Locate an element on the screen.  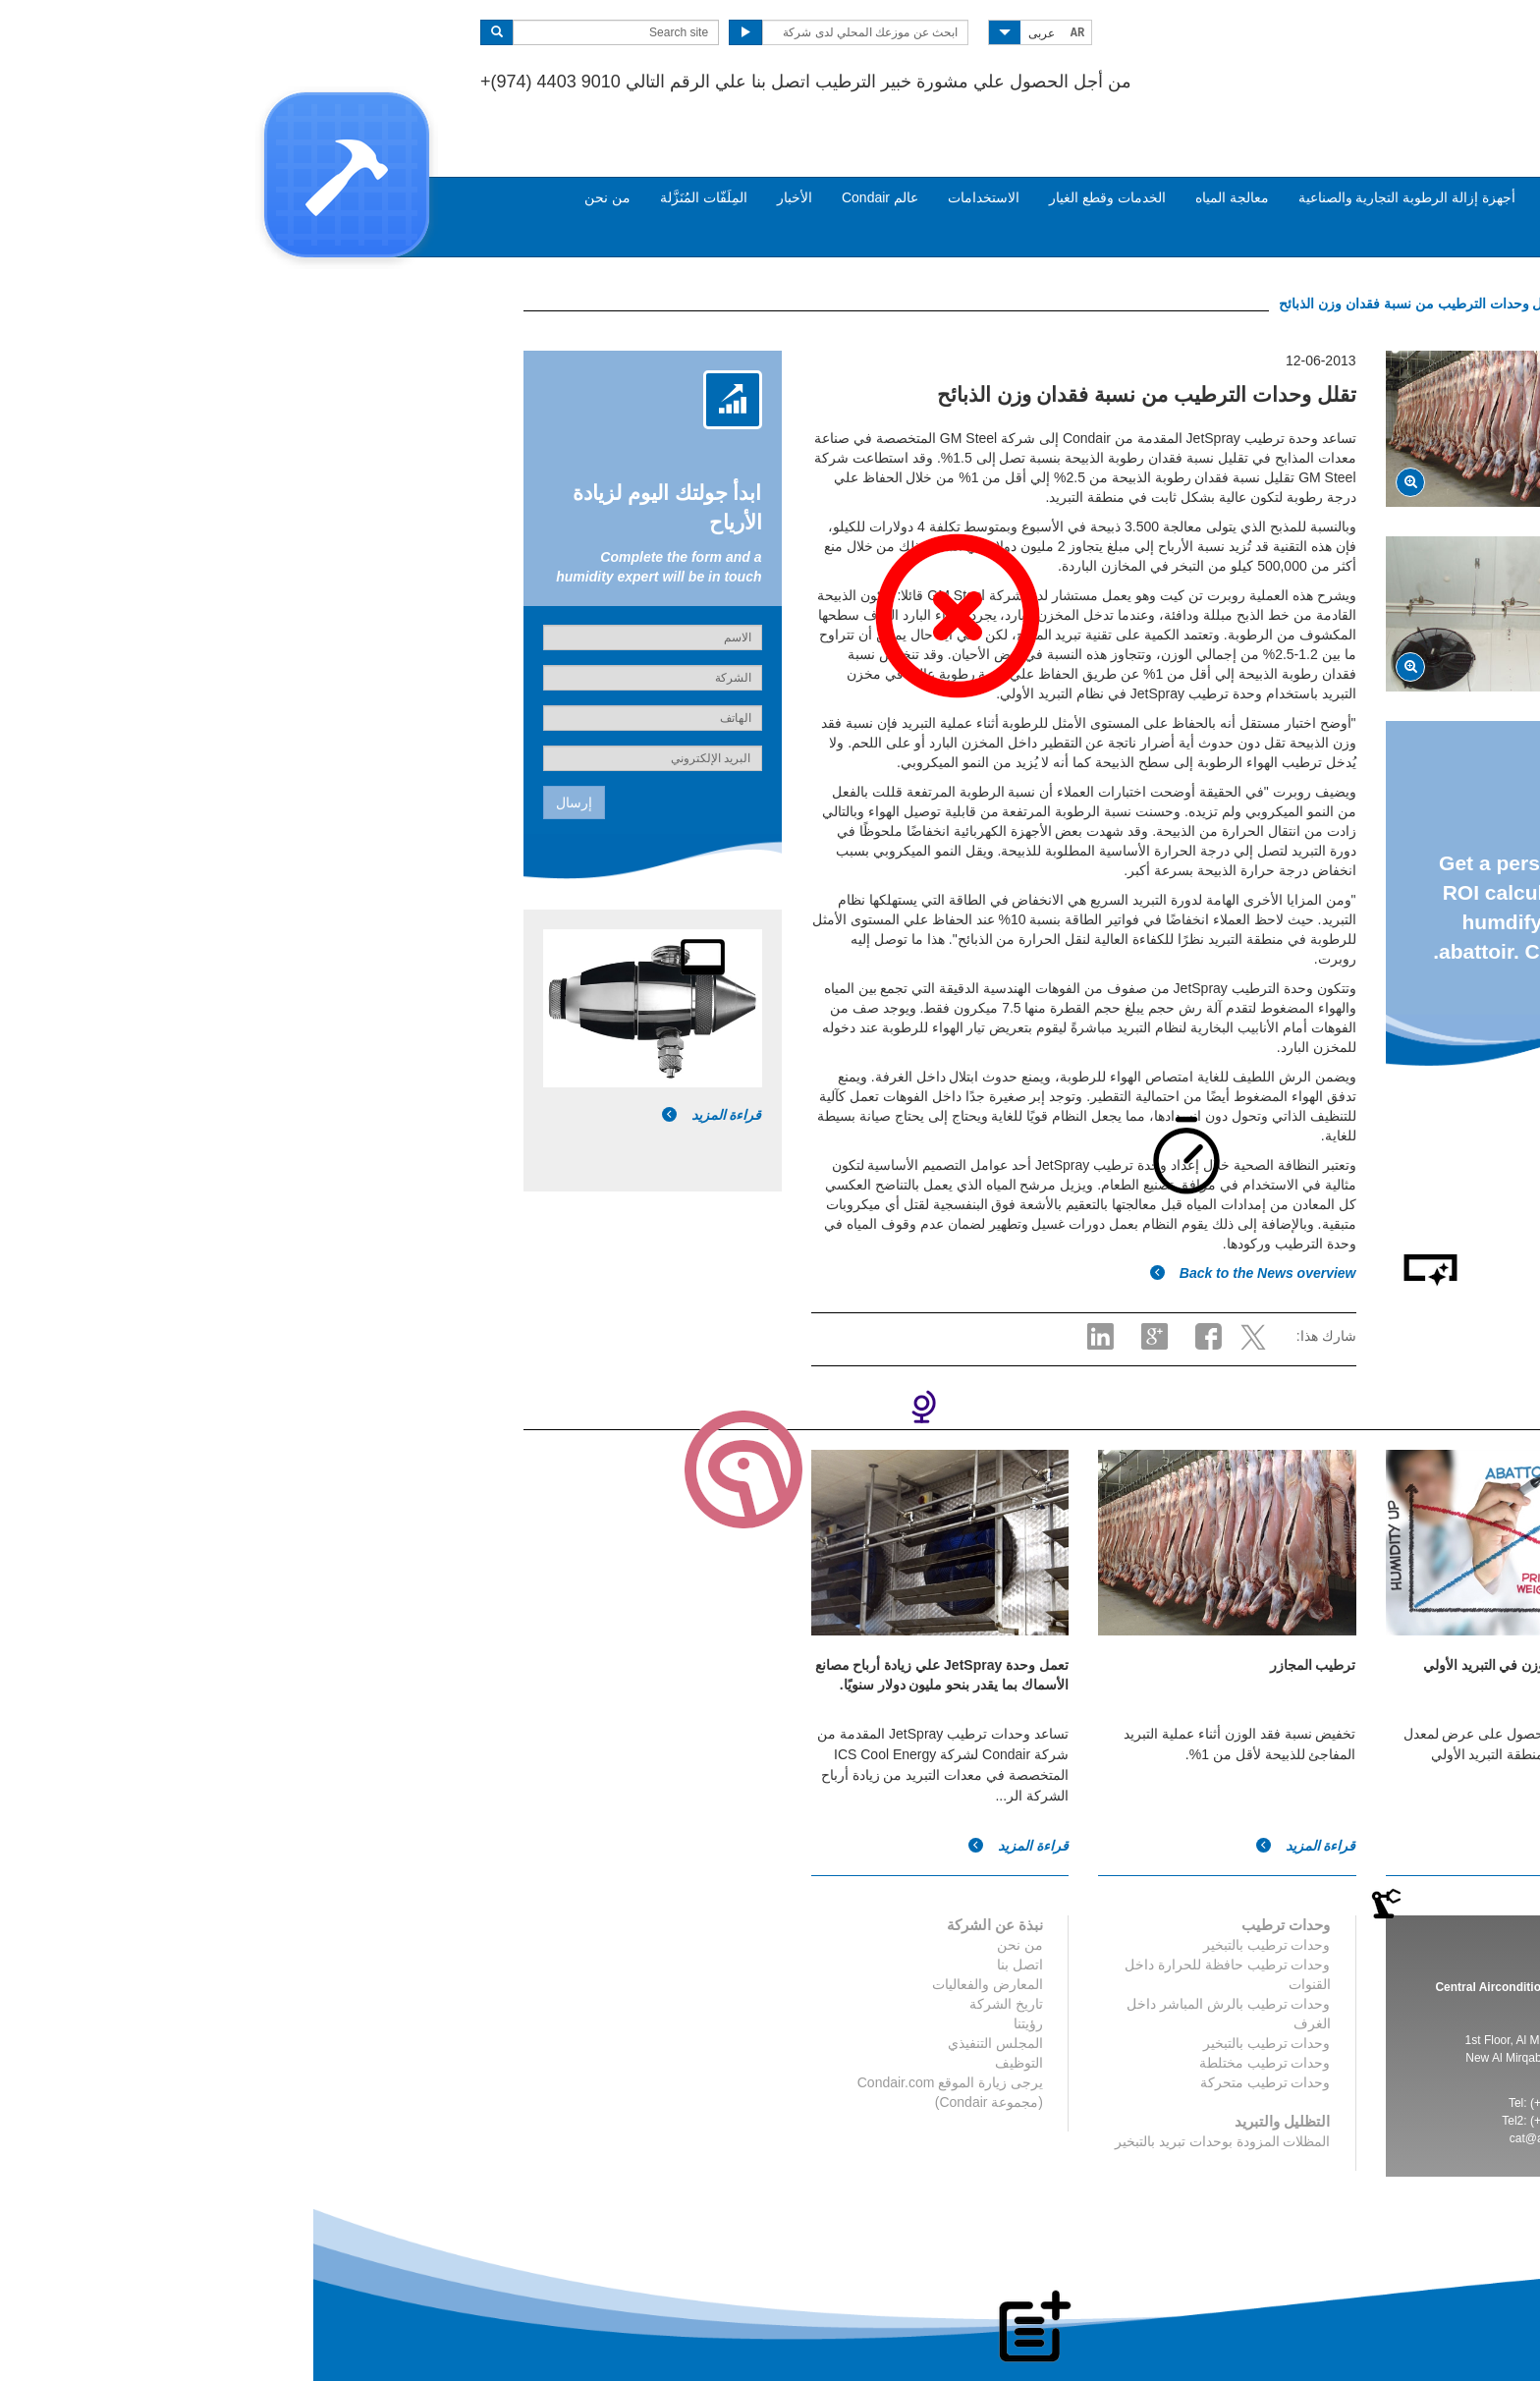
access global or international settings is located at coordinates (923, 1408).